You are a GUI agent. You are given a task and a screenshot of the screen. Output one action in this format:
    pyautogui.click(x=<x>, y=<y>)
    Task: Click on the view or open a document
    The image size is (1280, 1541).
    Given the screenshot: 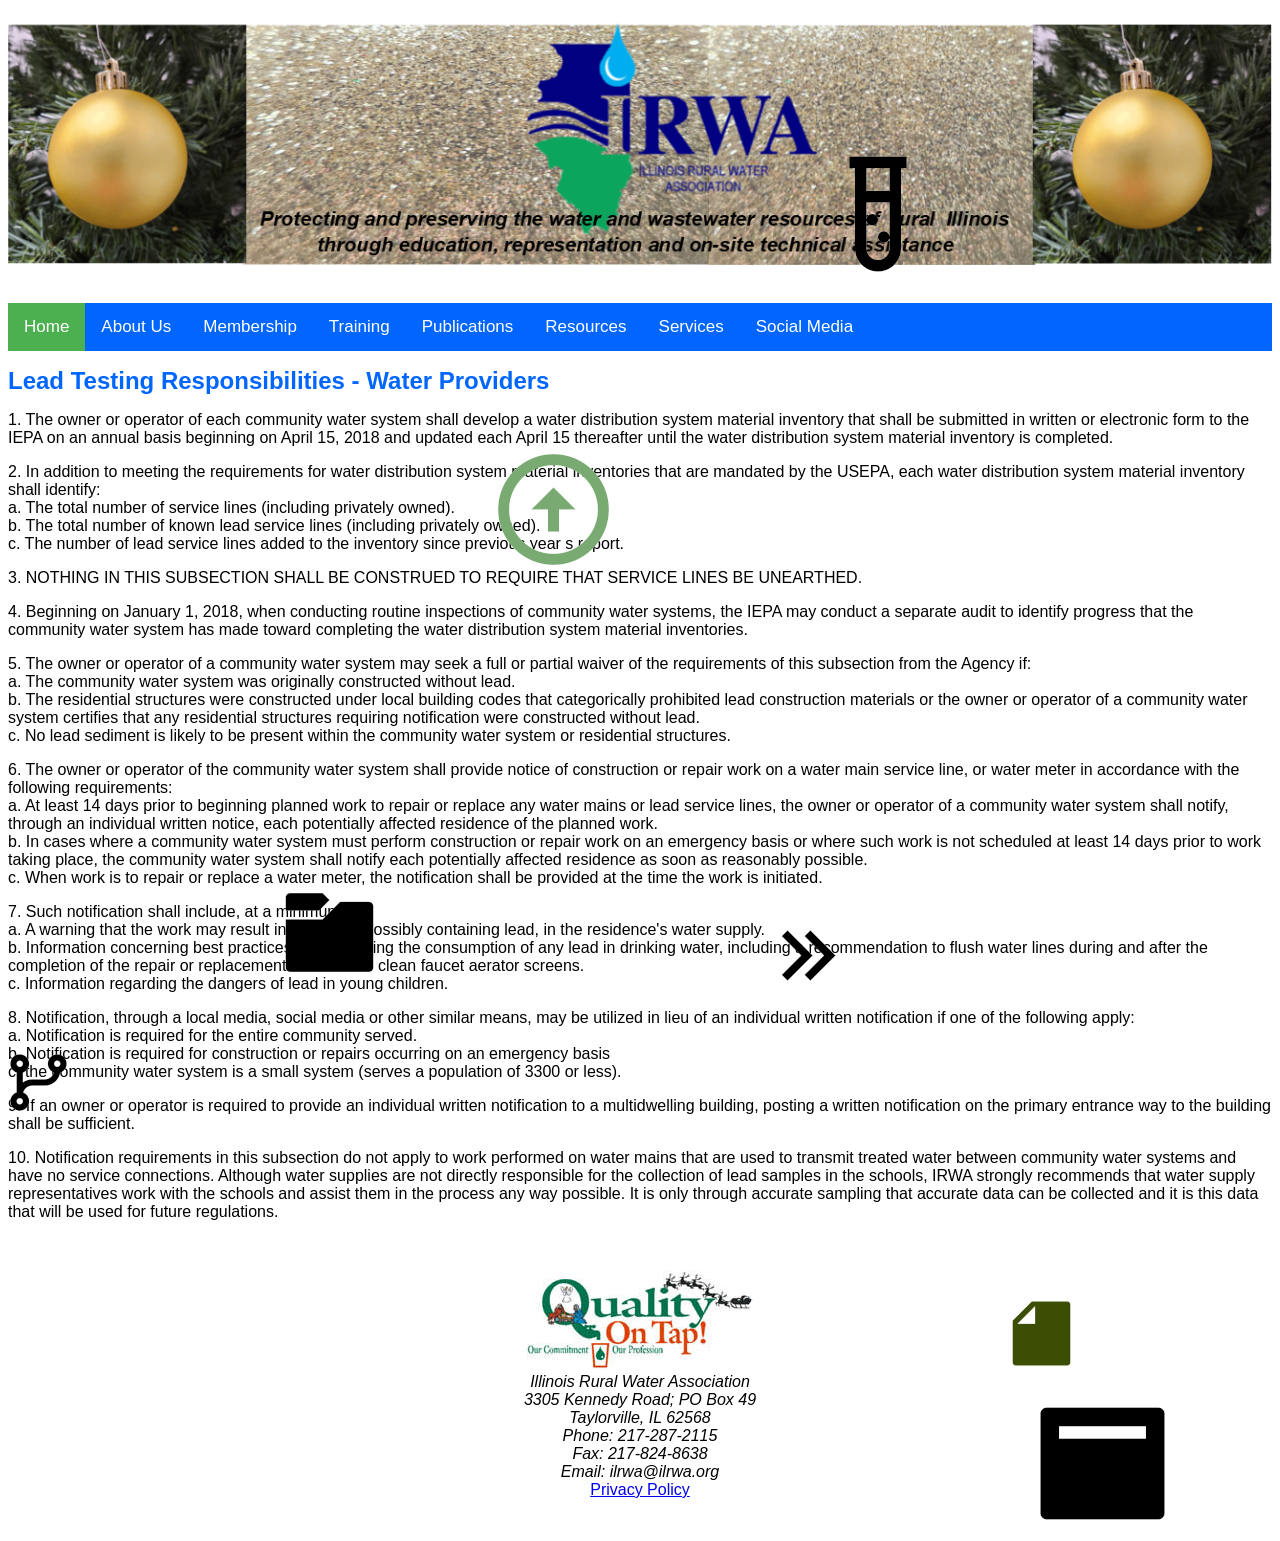 What is the action you would take?
    pyautogui.click(x=1041, y=1333)
    